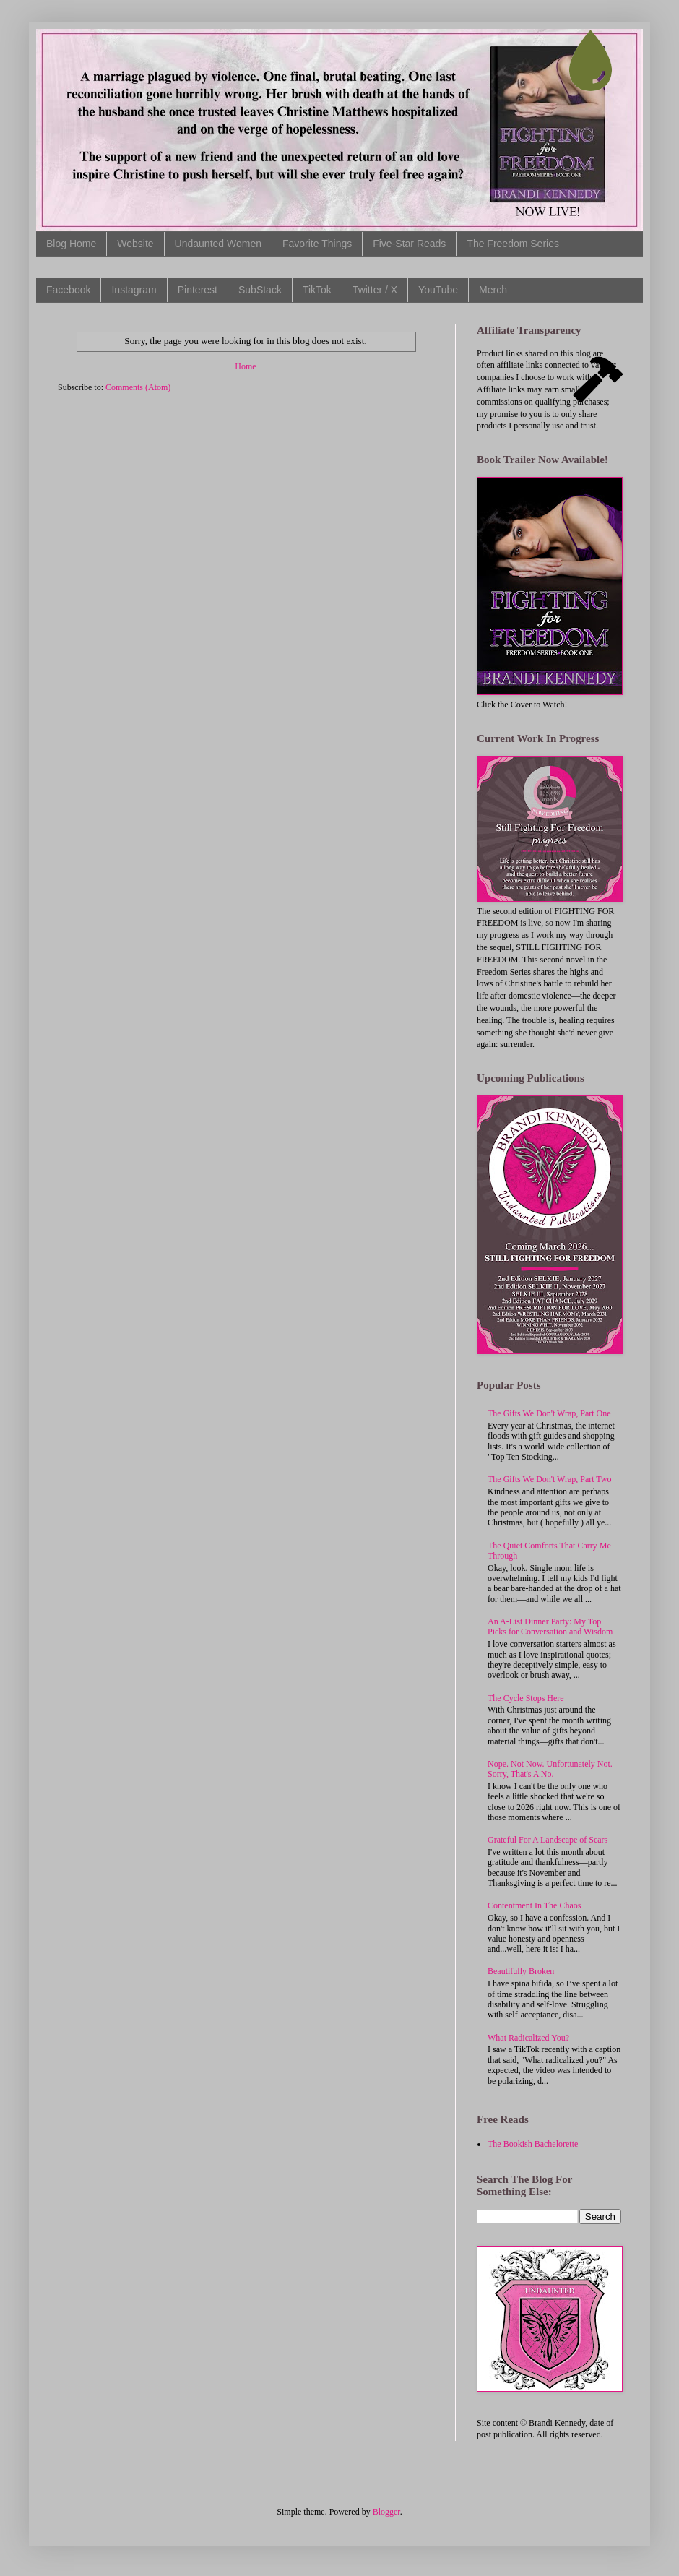 The image size is (679, 2576). What do you see at coordinates (590, 61) in the screenshot?
I see `indicates water usage or hydration tracking` at bounding box center [590, 61].